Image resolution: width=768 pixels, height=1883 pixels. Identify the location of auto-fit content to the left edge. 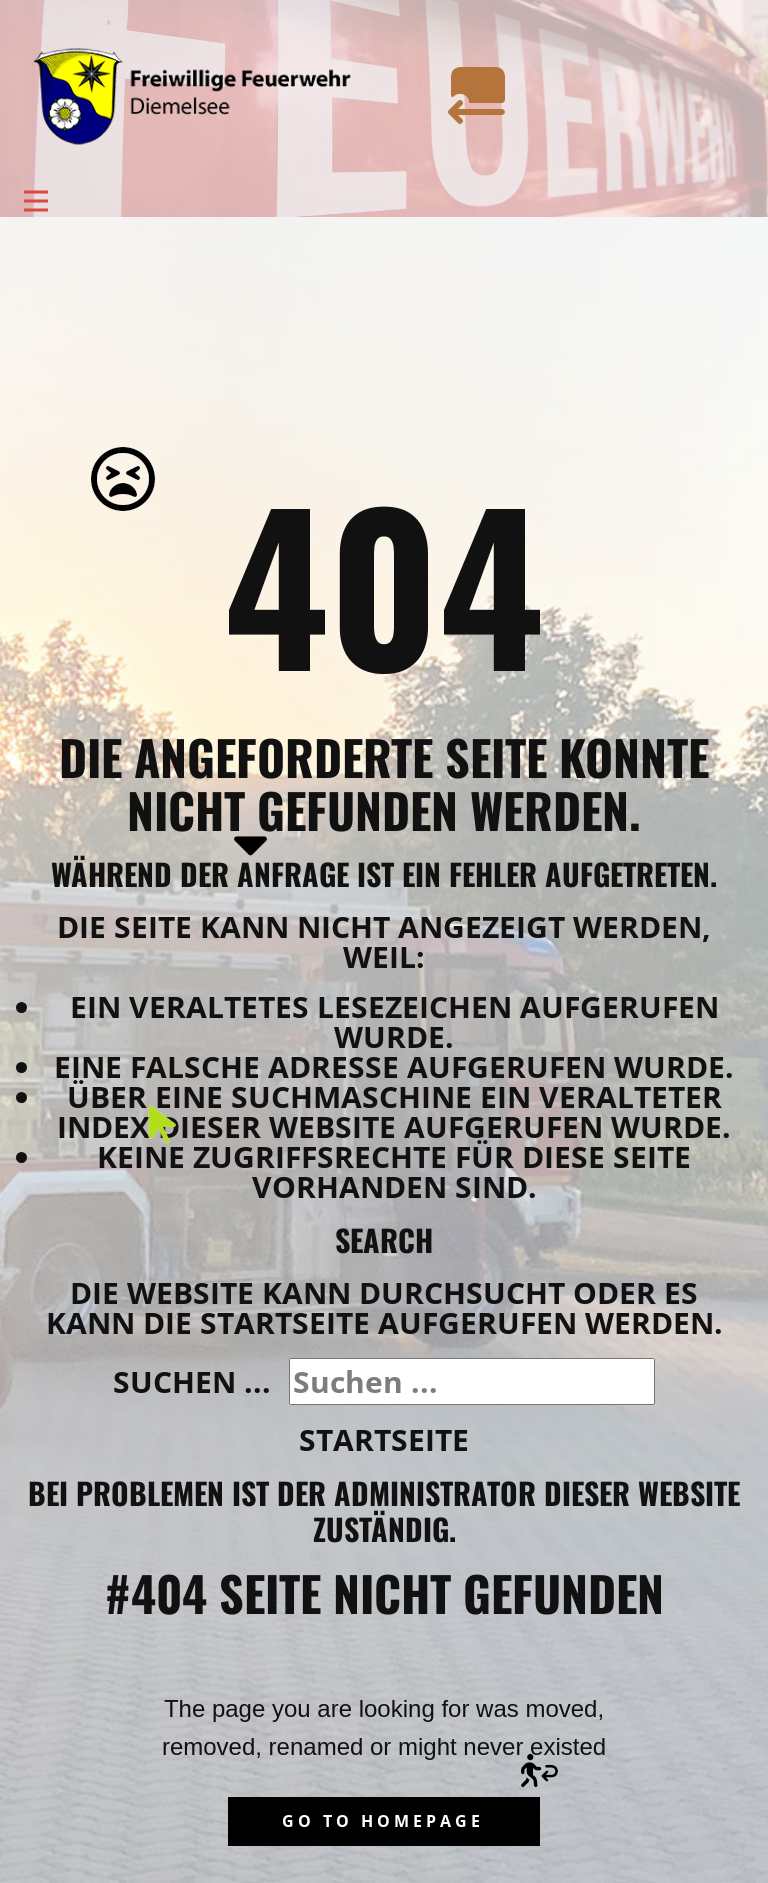
(478, 94).